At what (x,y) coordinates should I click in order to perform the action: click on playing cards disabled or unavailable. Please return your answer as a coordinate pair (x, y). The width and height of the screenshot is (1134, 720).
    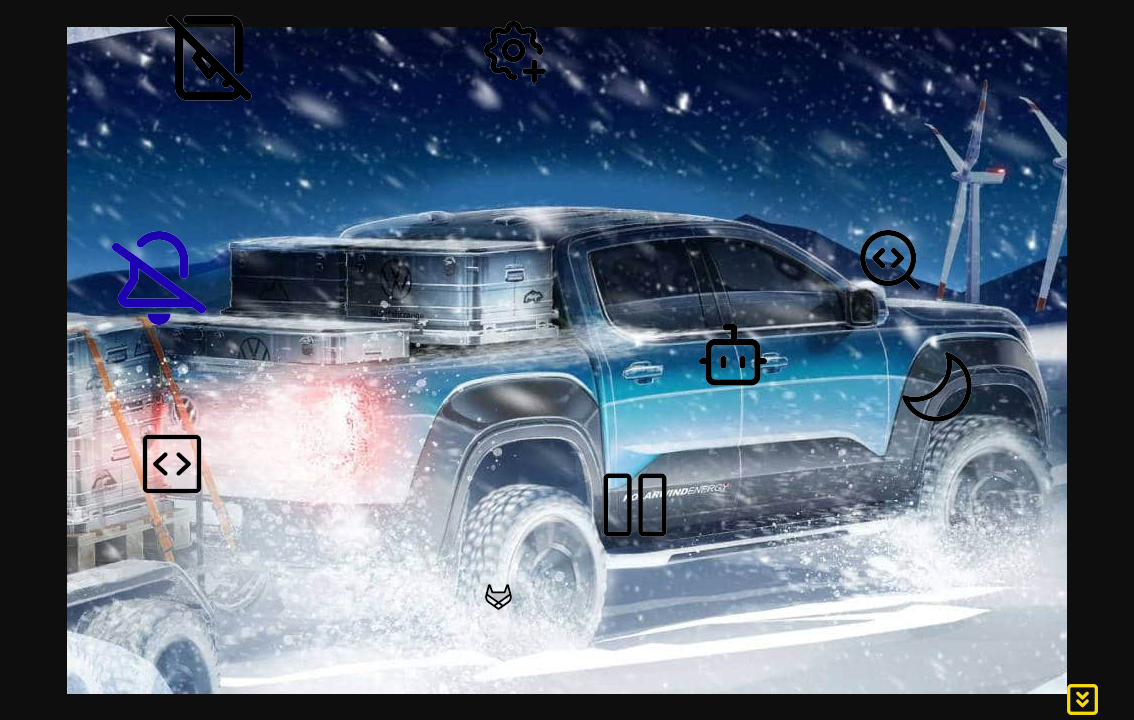
    Looking at the image, I should click on (209, 58).